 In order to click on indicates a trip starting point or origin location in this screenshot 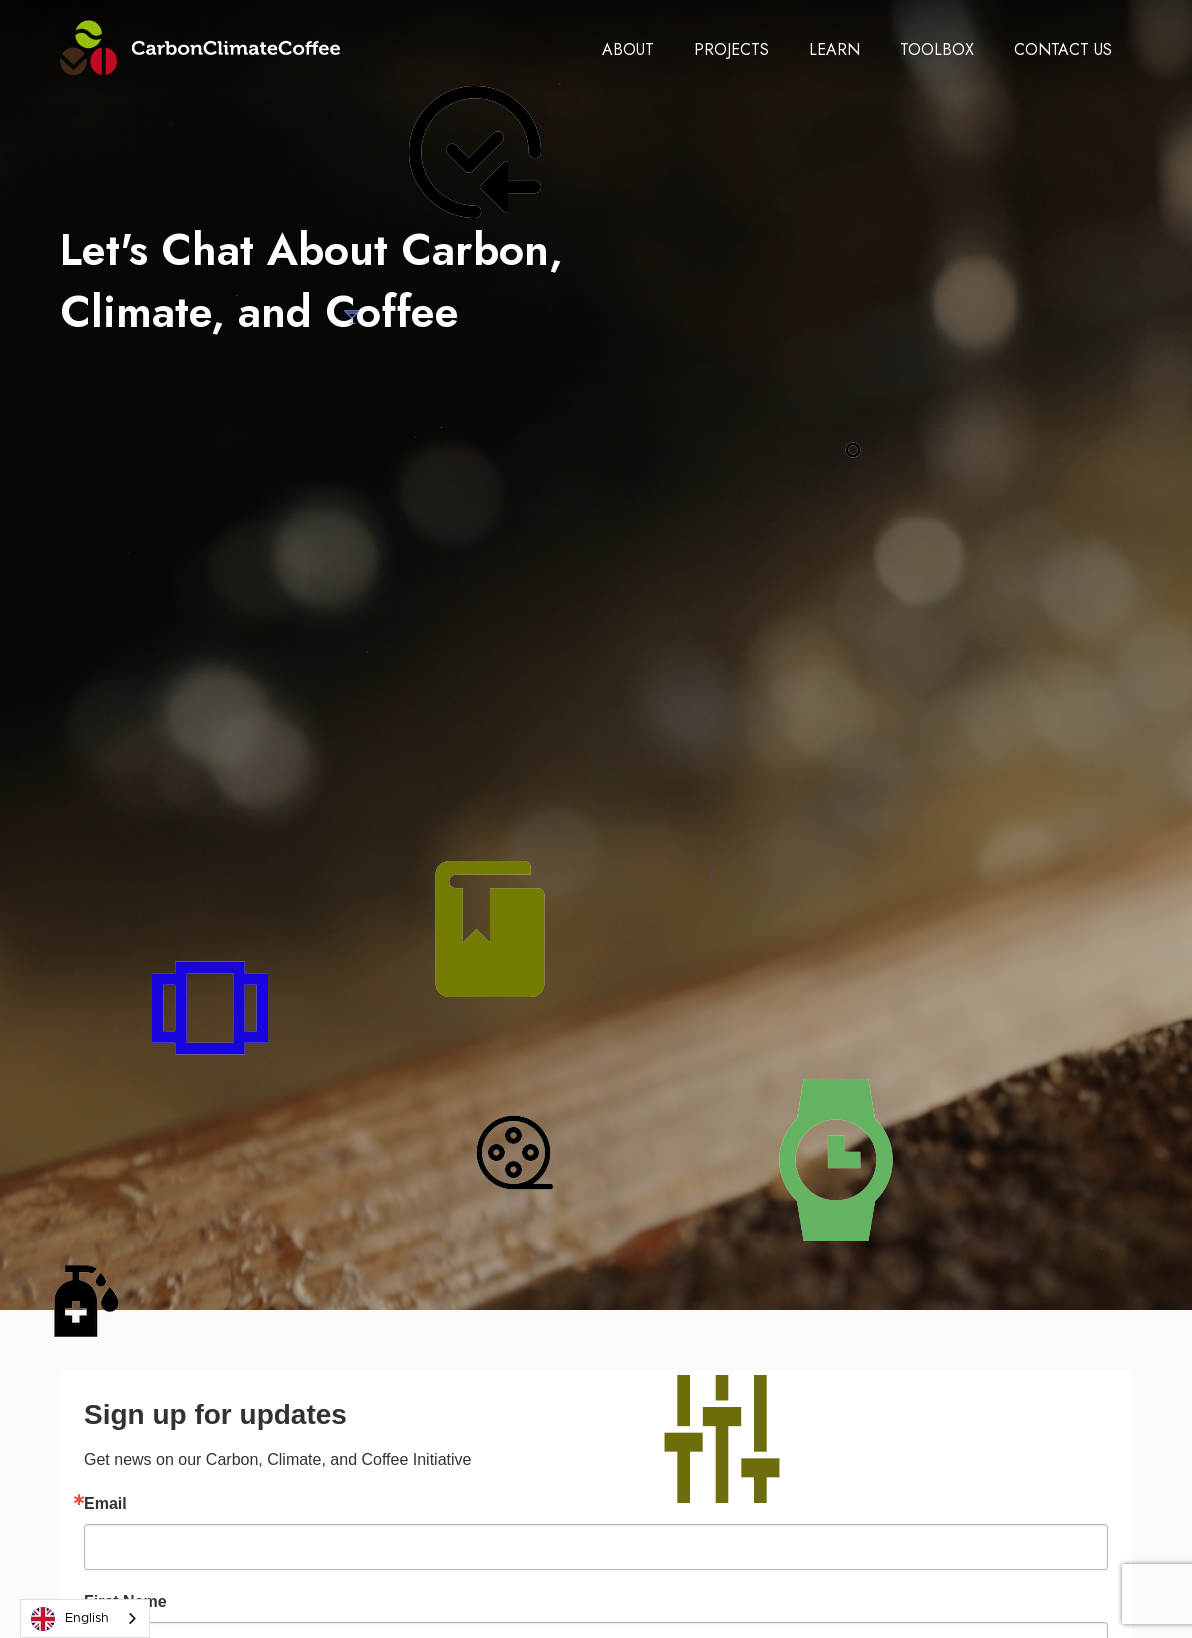, I will do `click(853, 450)`.